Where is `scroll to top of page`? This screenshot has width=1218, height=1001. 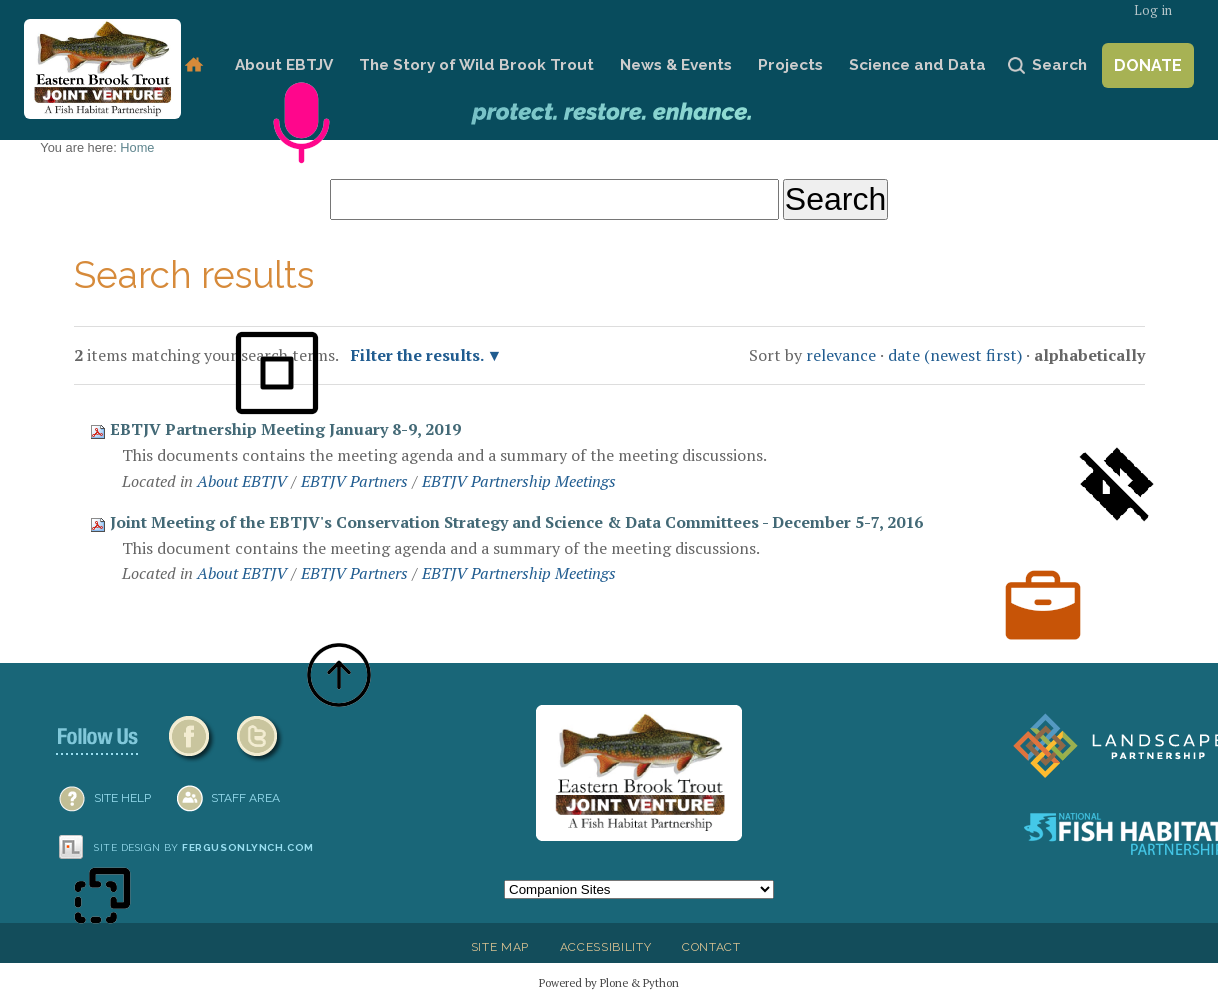 scroll to top of page is located at coordinates (339, 675).